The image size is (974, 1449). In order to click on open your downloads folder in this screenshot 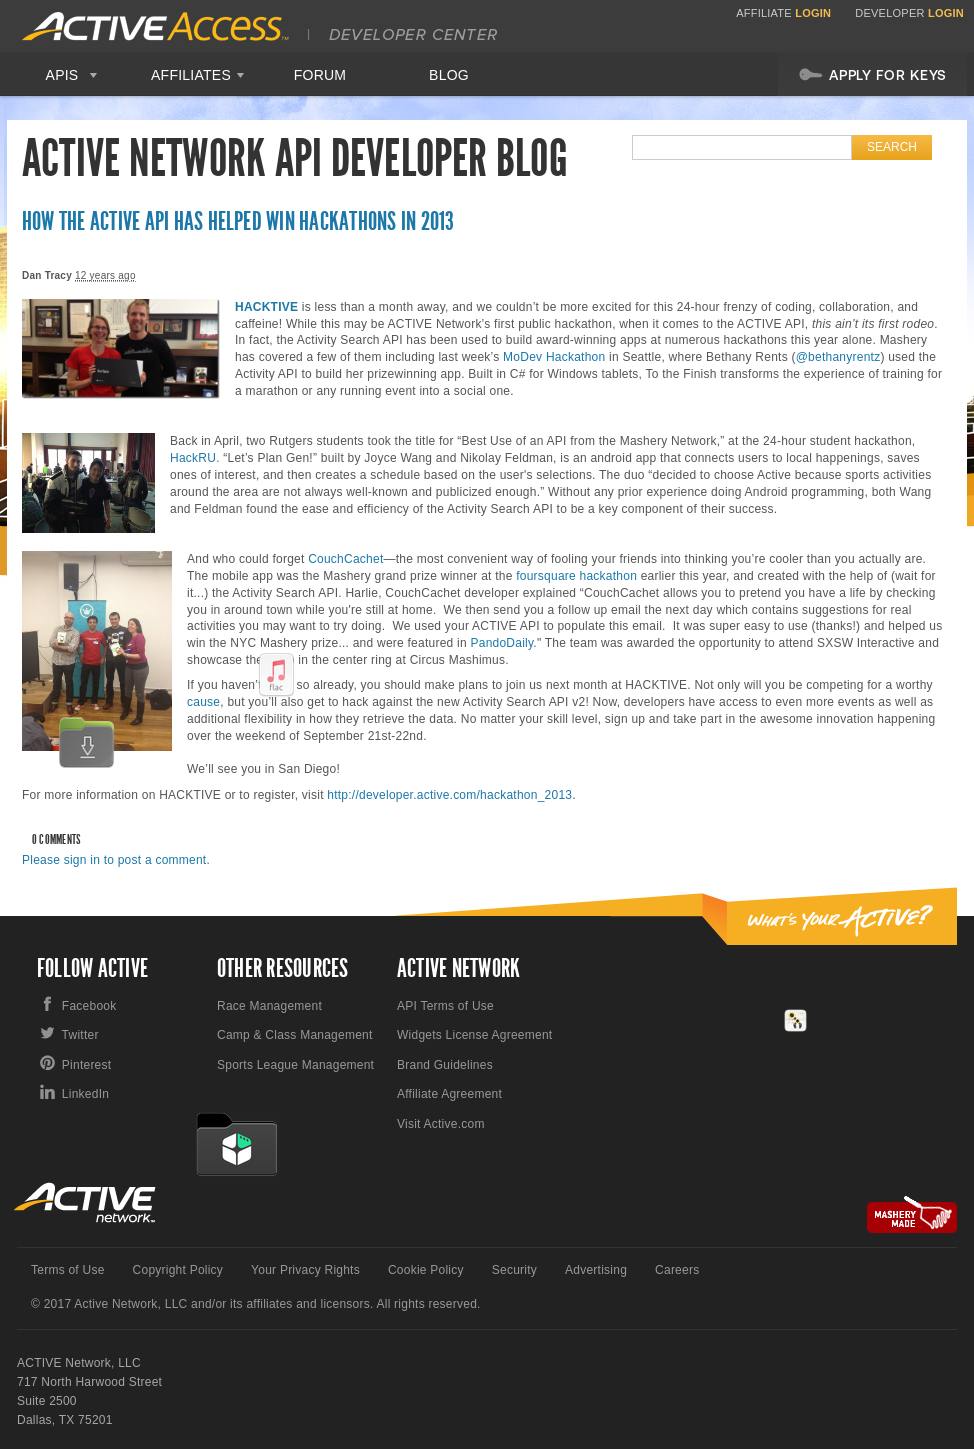, I will do `click(86, 742)`.